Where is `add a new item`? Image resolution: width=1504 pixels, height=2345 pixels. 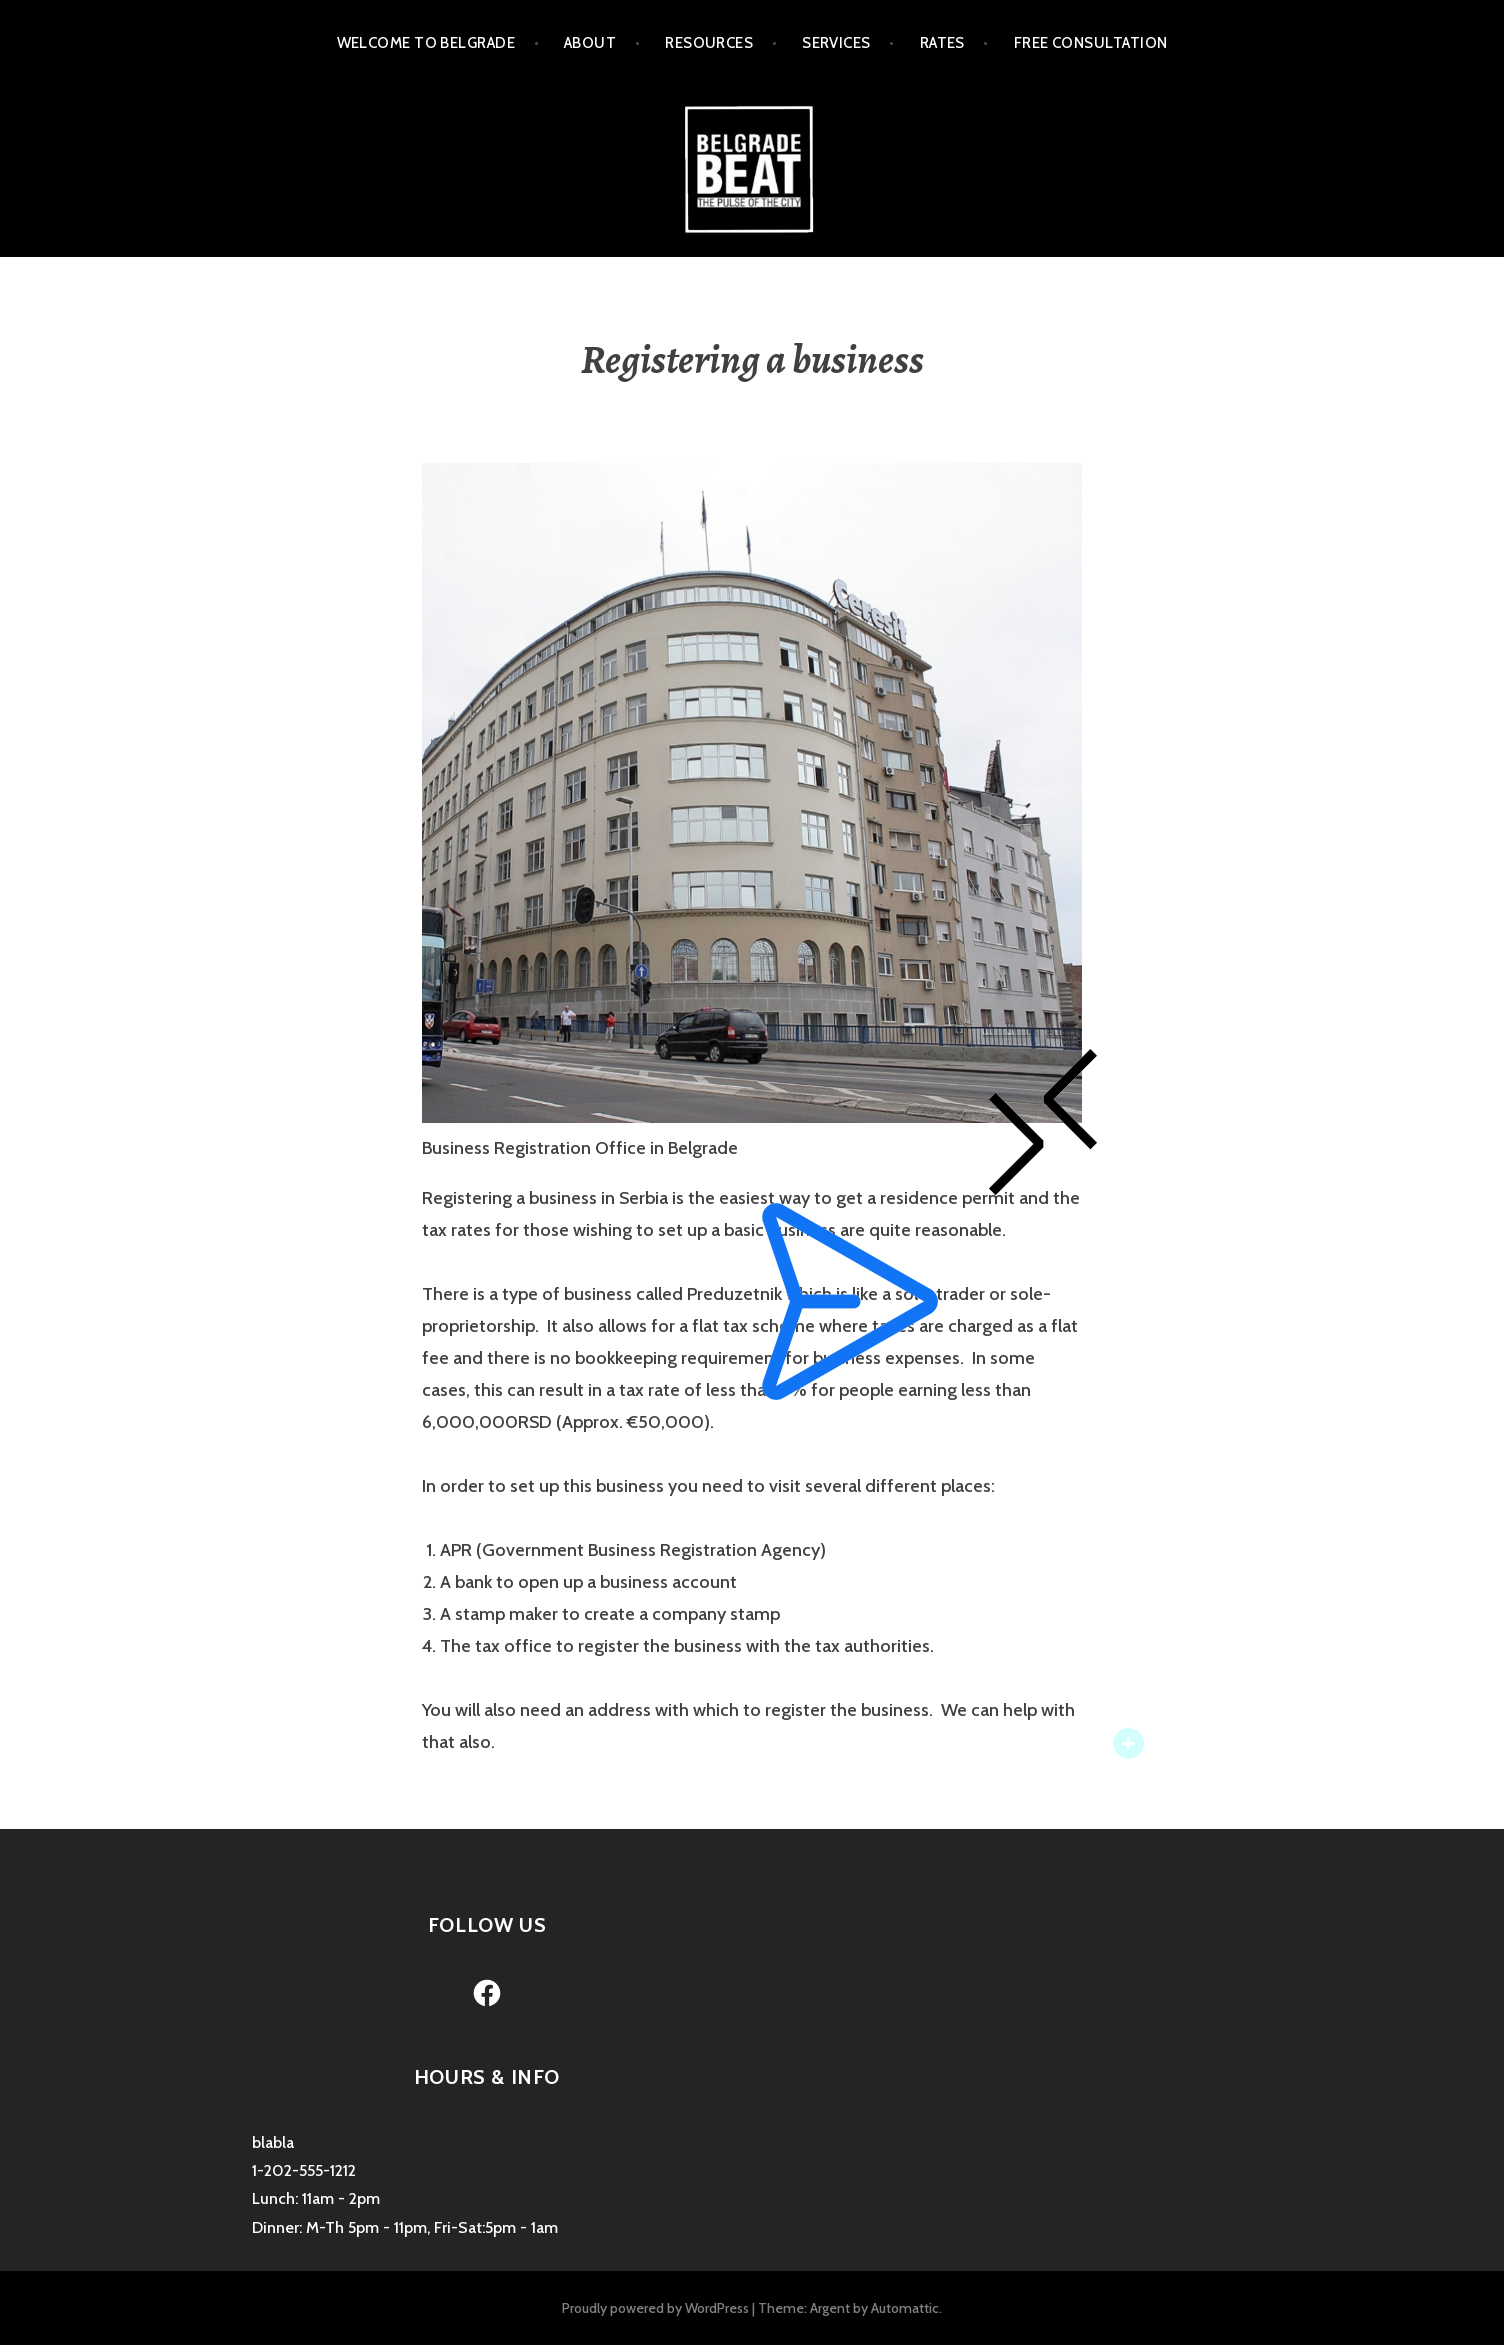
add a new item is located at coordinates (1128, 1743).